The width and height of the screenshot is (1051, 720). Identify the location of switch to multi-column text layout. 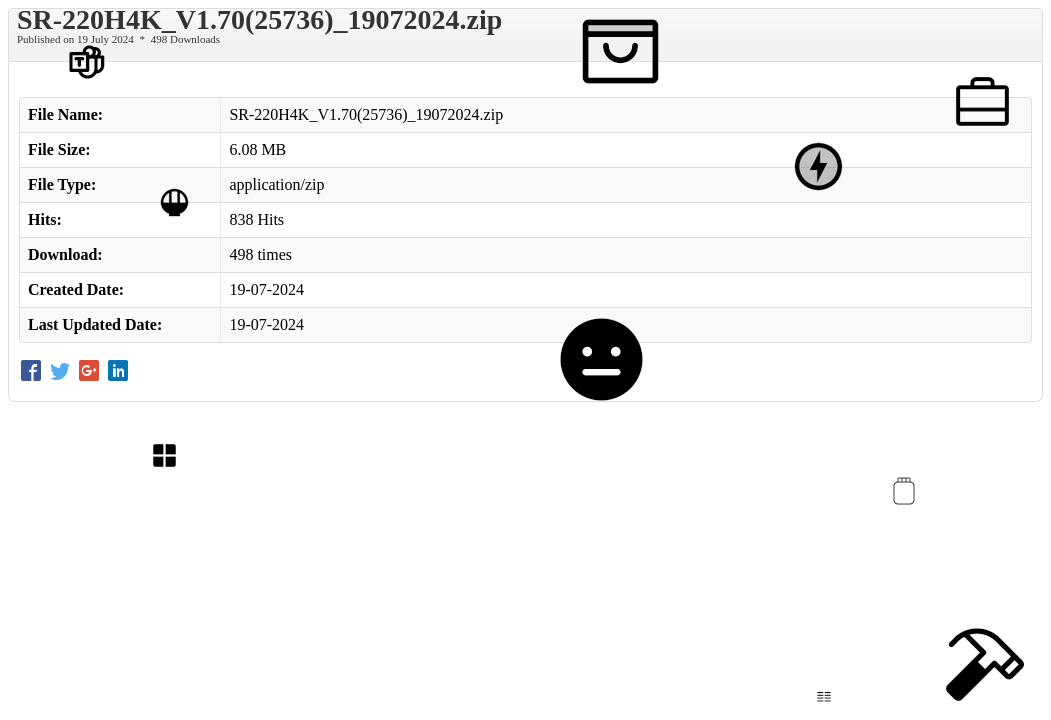
(824, 697).